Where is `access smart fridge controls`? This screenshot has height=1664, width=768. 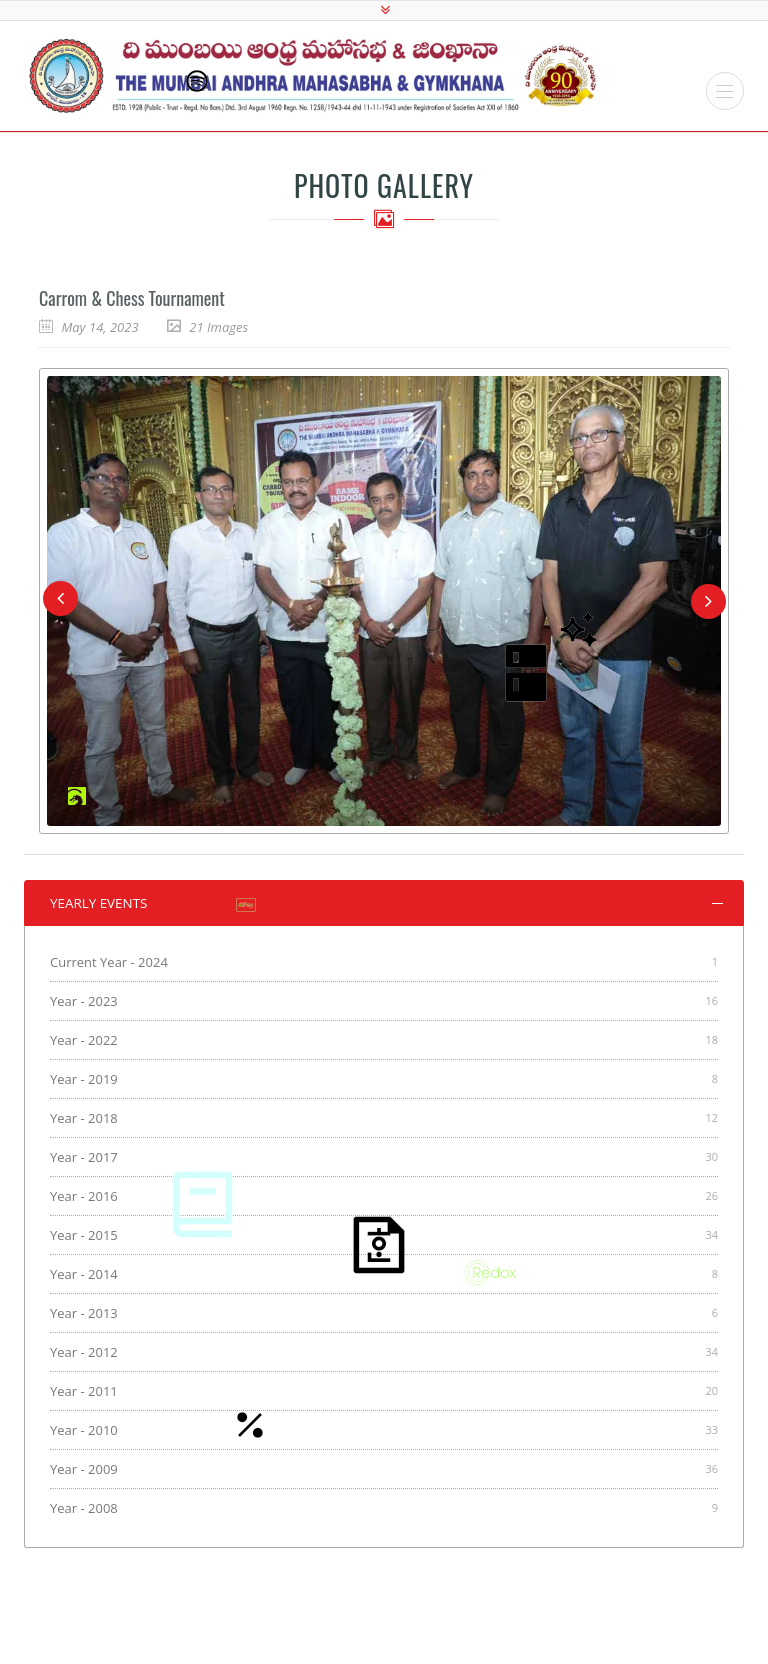 access smart fridge controls is located at coordinates (526, 673).